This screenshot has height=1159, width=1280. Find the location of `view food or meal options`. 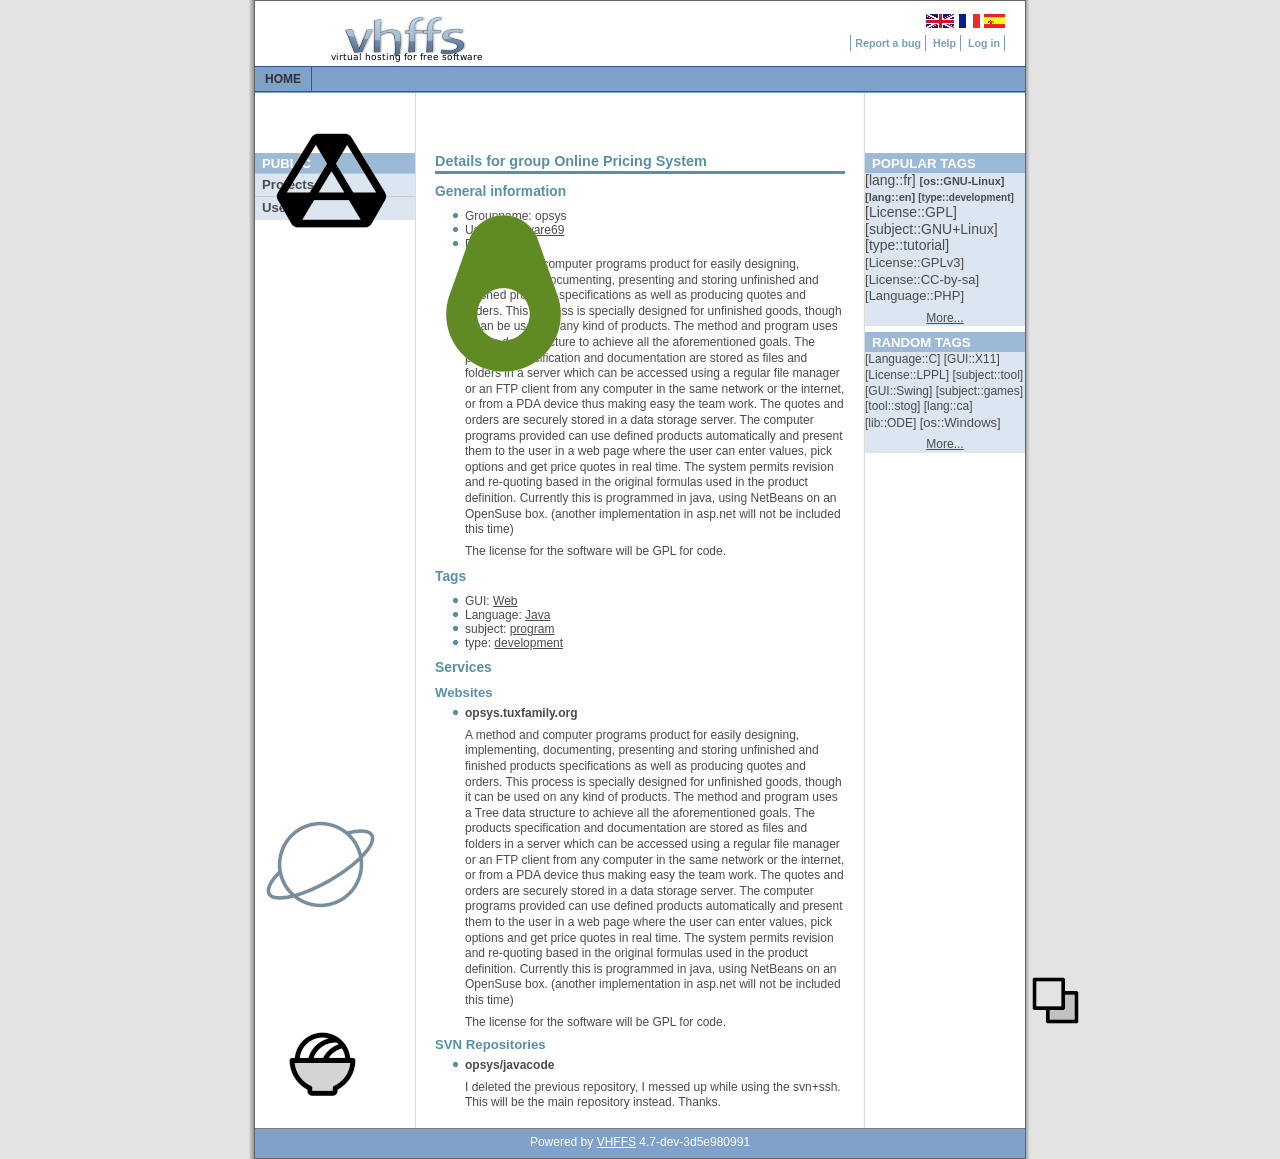

view food or meal options is located at coordinates (322, 1065).